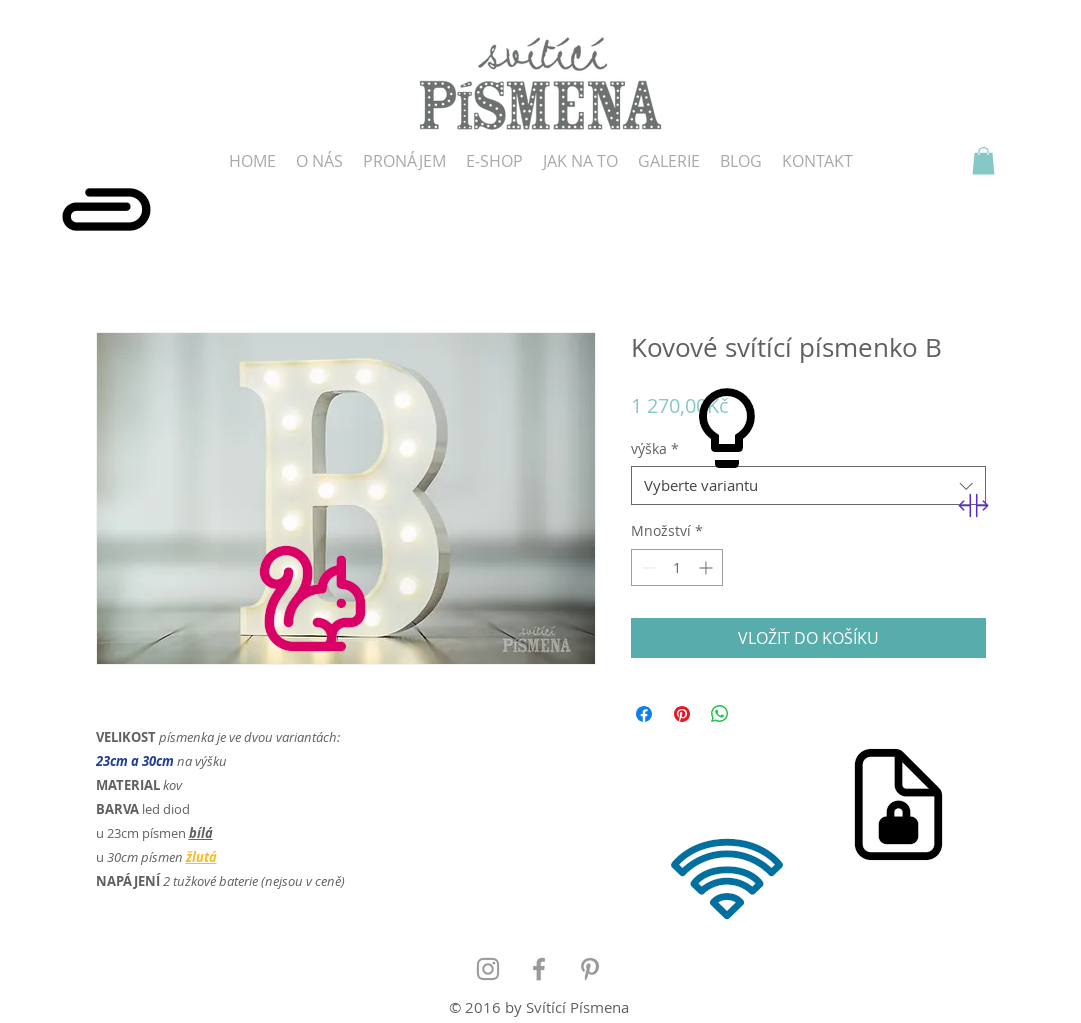  I want to click on attach a file to your message, so click(106, 209).